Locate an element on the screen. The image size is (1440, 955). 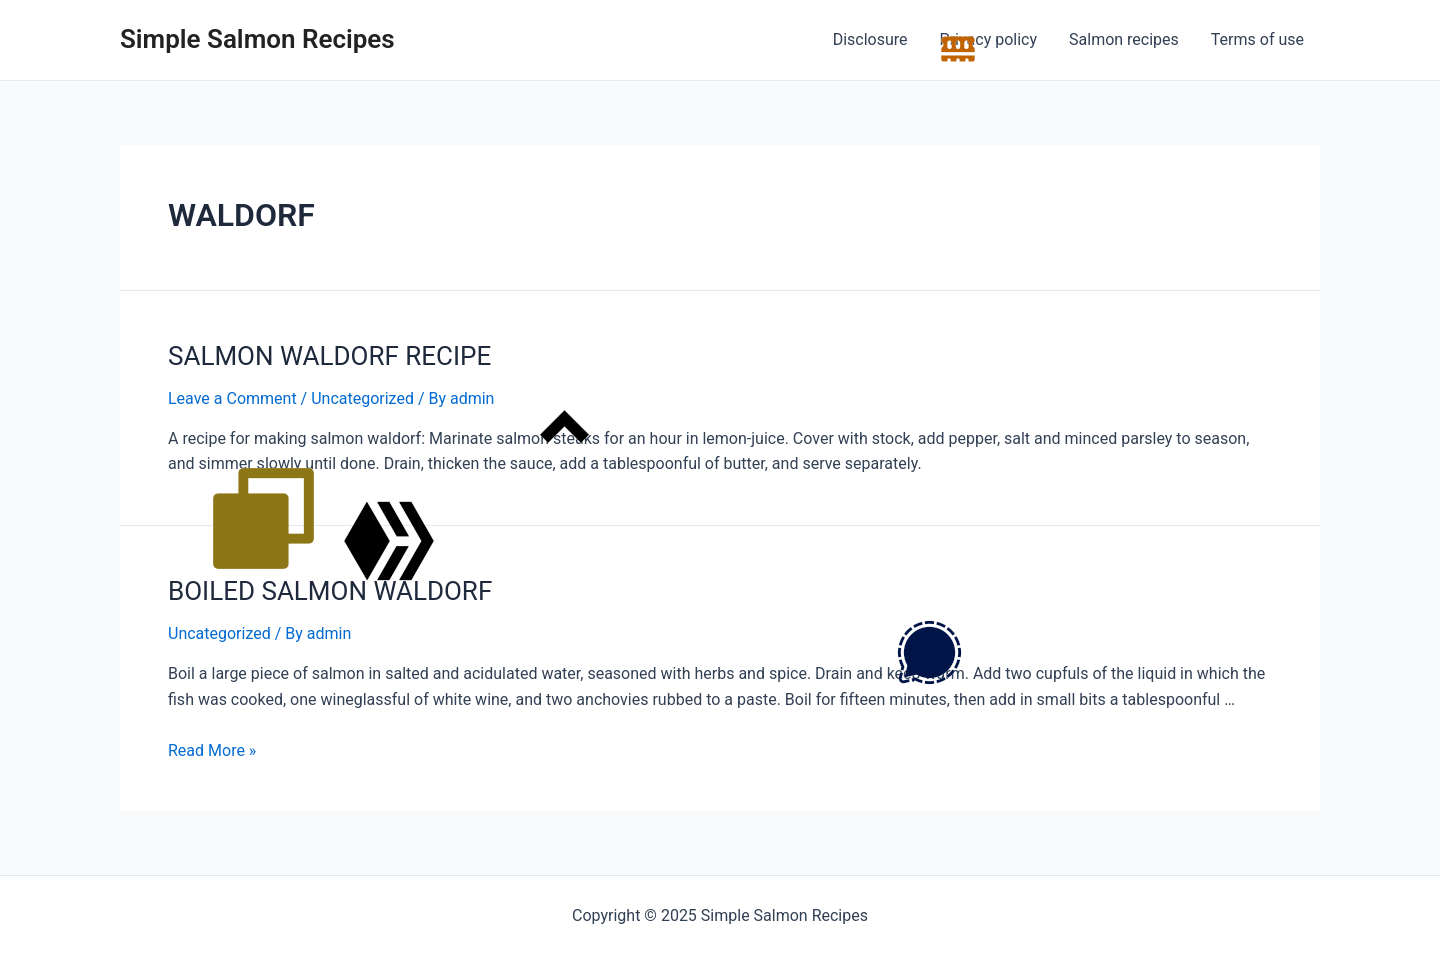
select multiple items is located at coordinates (263, 518).